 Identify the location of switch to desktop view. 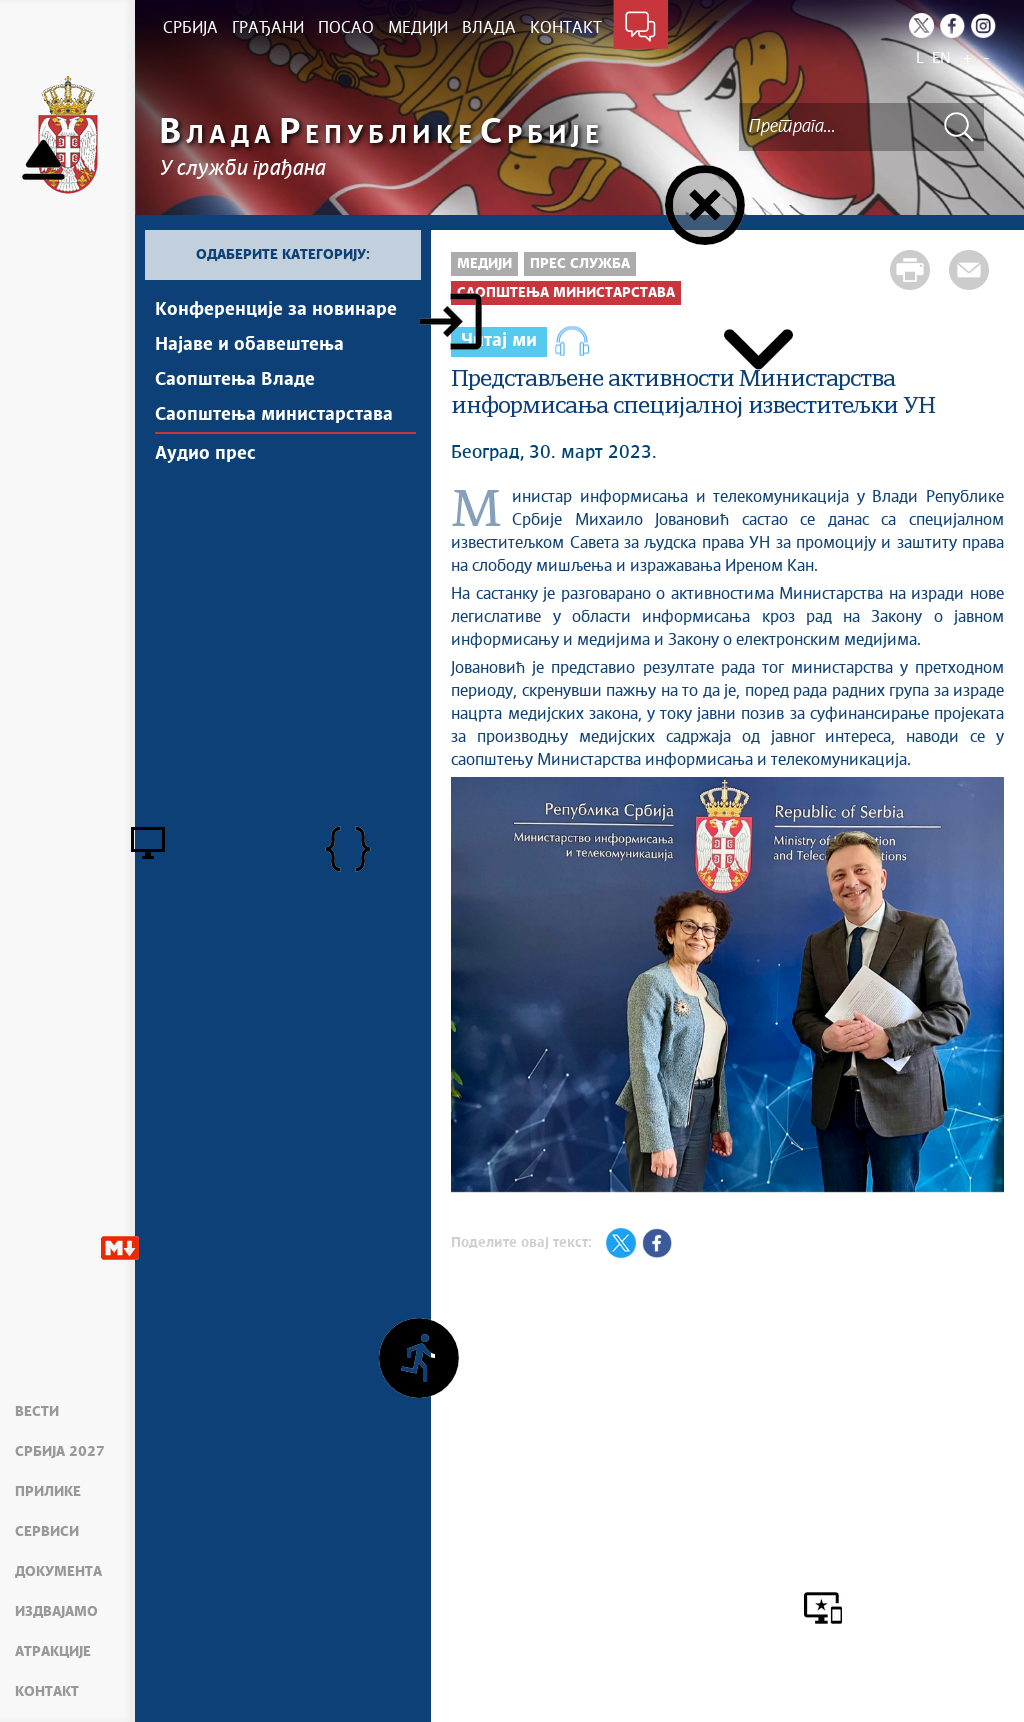
(148, 843).